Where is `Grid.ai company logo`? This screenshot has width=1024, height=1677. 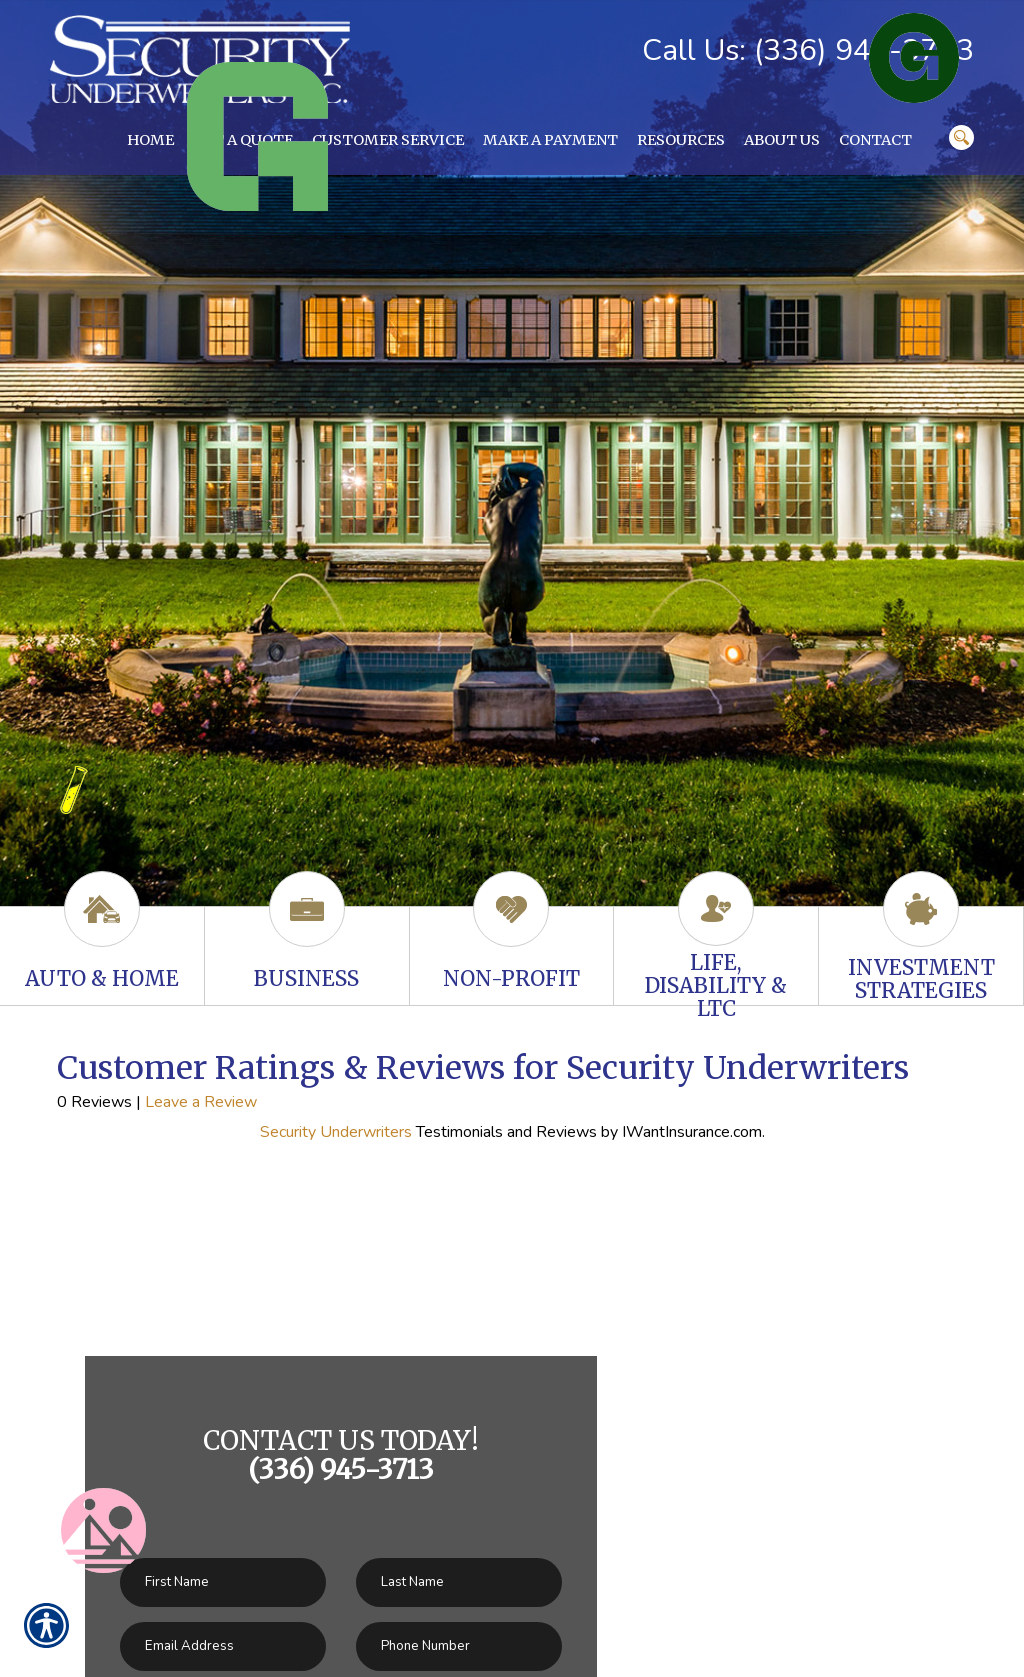
Grid.ai company logo is located at coordinates (257, 136).